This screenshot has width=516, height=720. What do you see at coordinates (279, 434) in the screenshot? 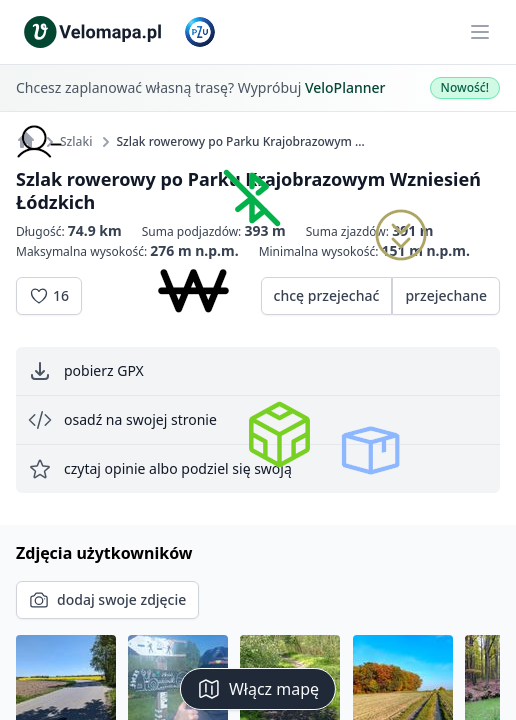
I see `open CodeSandbox development environment` at bounding box center [279, 434].